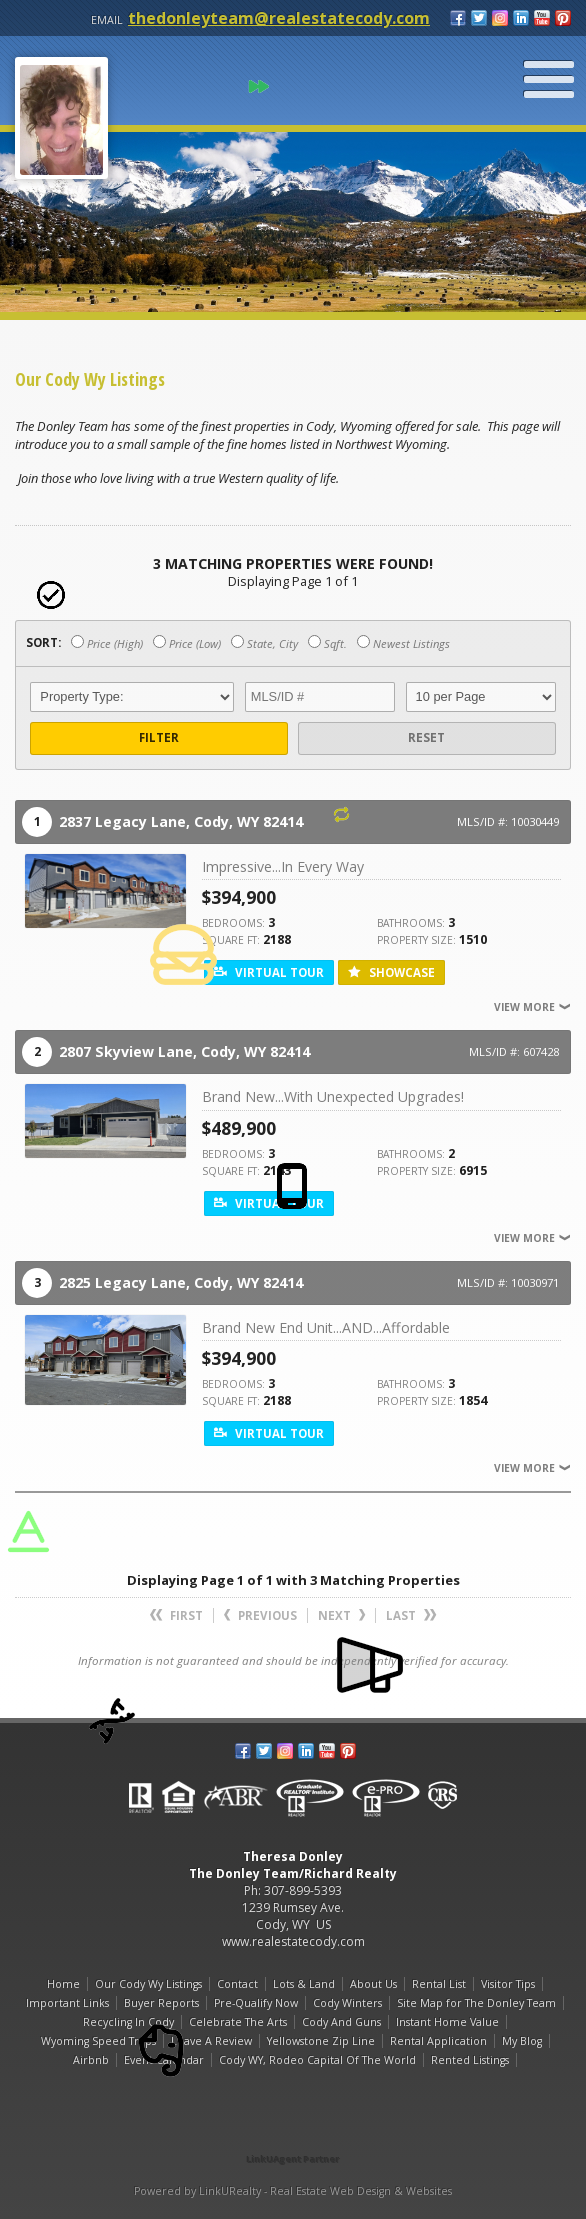 The image size is (586, 2219). I want to click on indicates a successfully completed action, so click(51, 595).